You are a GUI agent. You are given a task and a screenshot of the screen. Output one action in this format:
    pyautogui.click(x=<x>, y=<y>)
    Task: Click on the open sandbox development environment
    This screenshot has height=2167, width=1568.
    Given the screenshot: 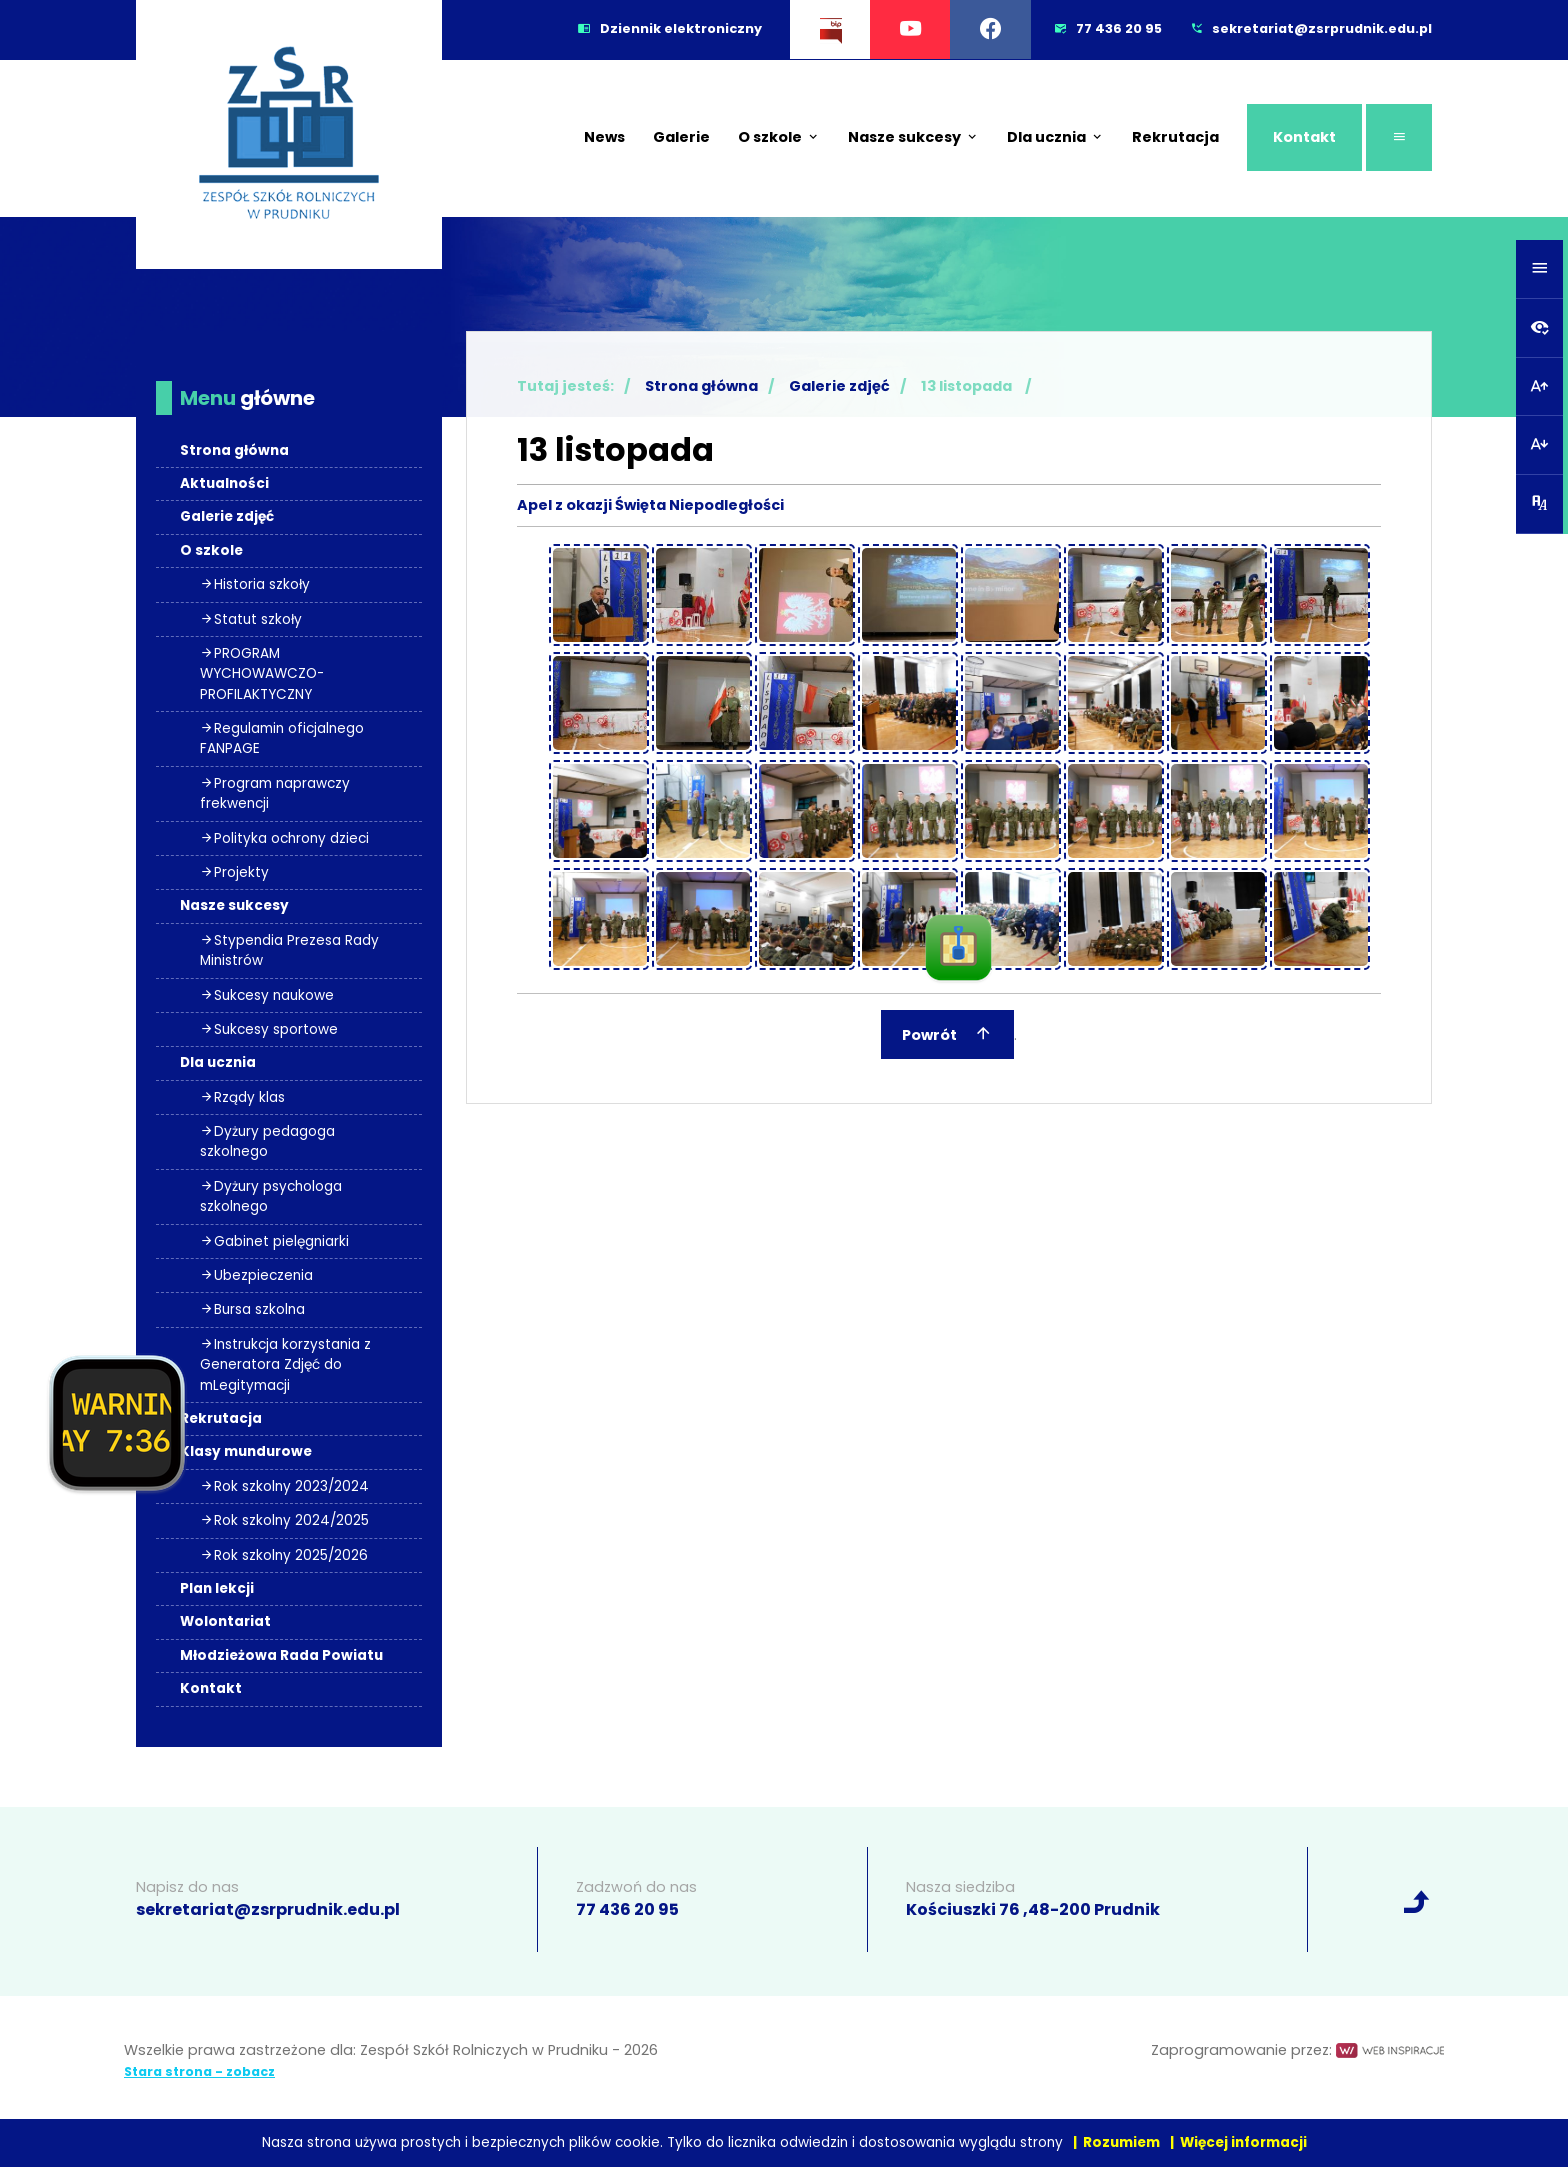 What is the action you would take?
    pyautogui.click(x=958, y=947)
    